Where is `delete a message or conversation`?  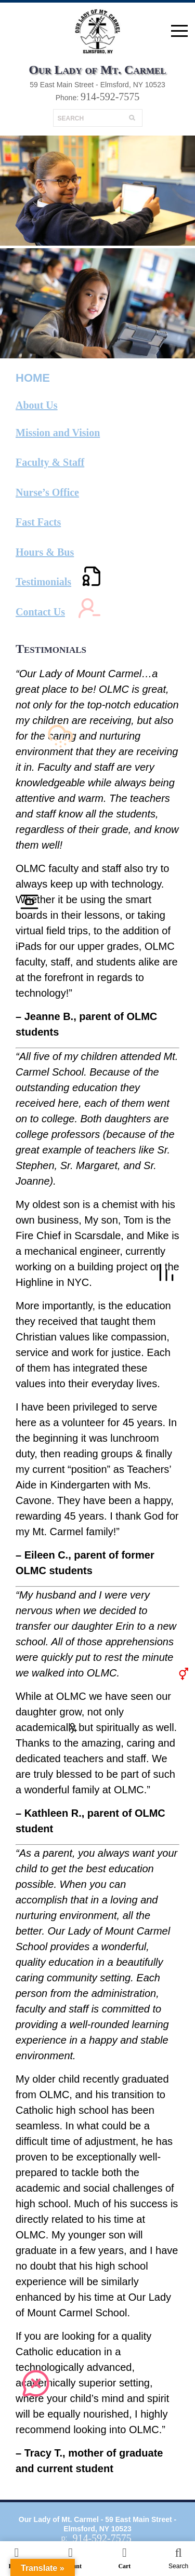
delete a message or conversation is located at coordinates (36, 2383).